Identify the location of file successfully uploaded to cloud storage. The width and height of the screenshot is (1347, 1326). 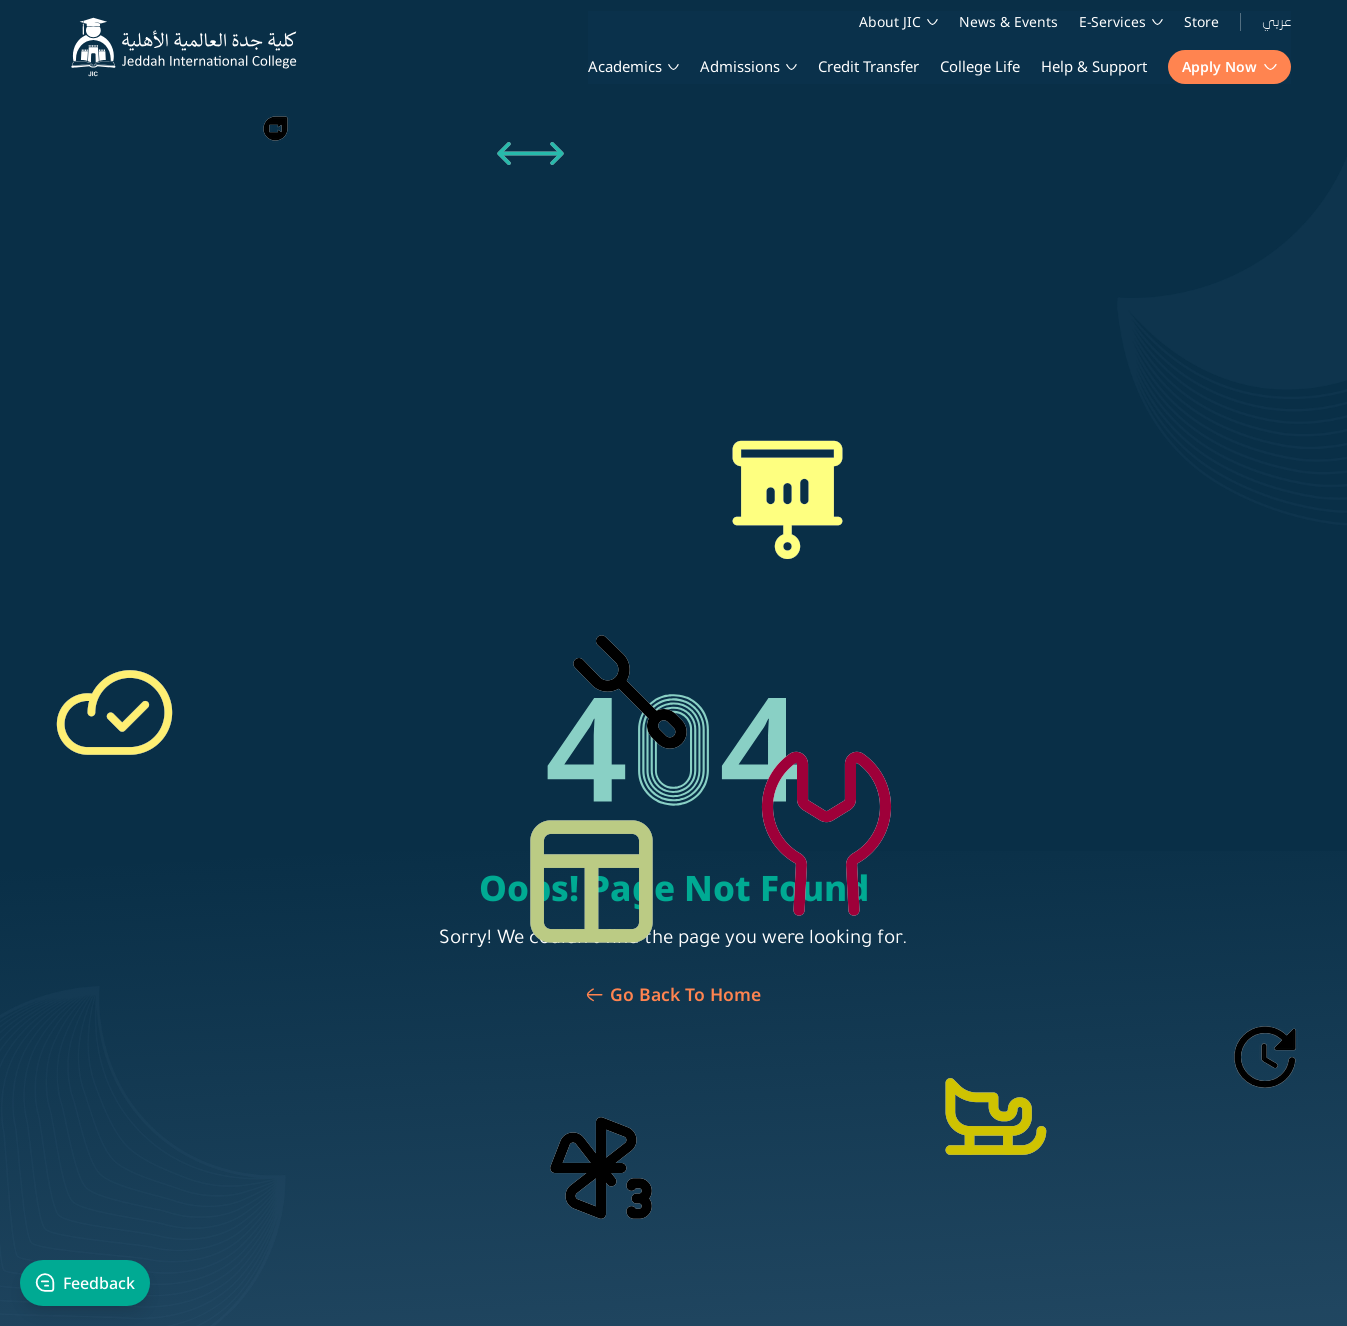
(114, 712).